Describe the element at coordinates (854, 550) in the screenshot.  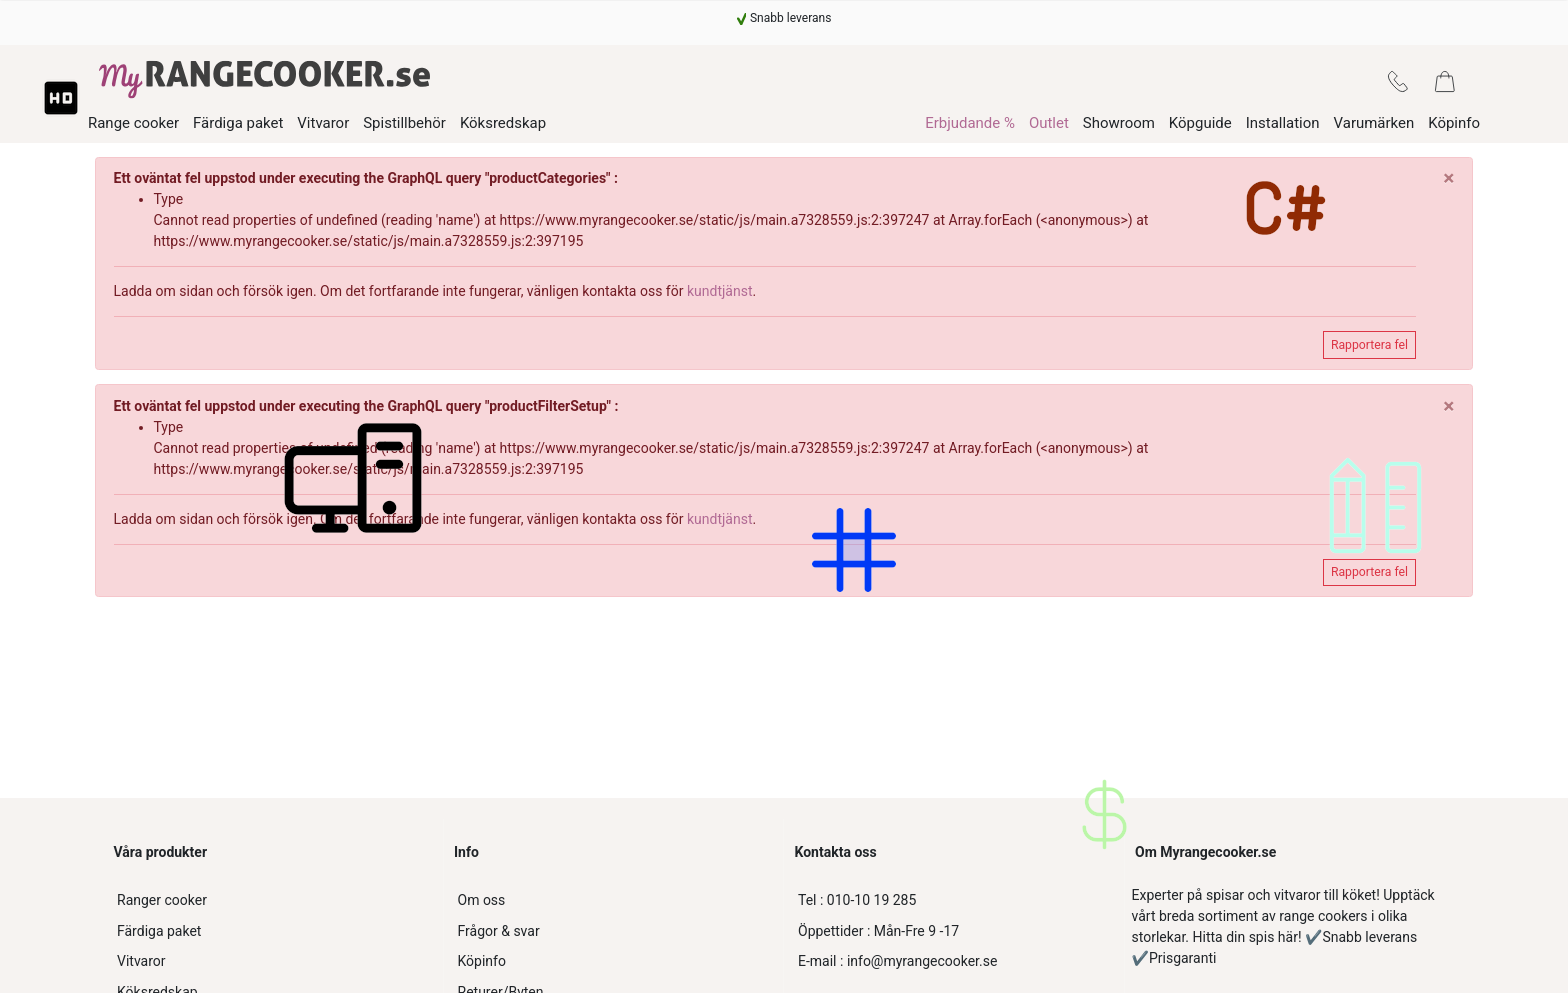
I see `add or view hashtags` at that location.